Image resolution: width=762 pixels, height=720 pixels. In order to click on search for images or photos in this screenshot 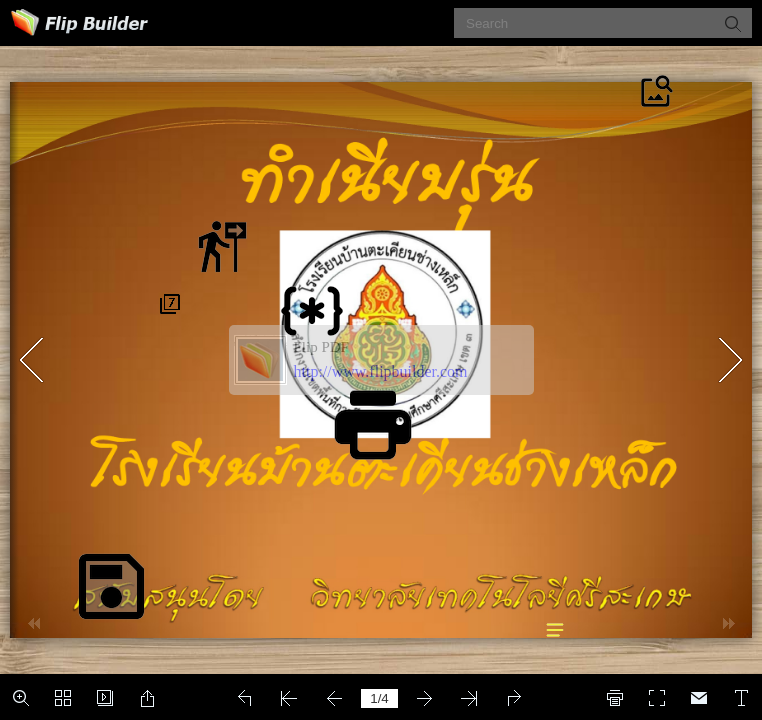, I will do `click(657, 91)`.